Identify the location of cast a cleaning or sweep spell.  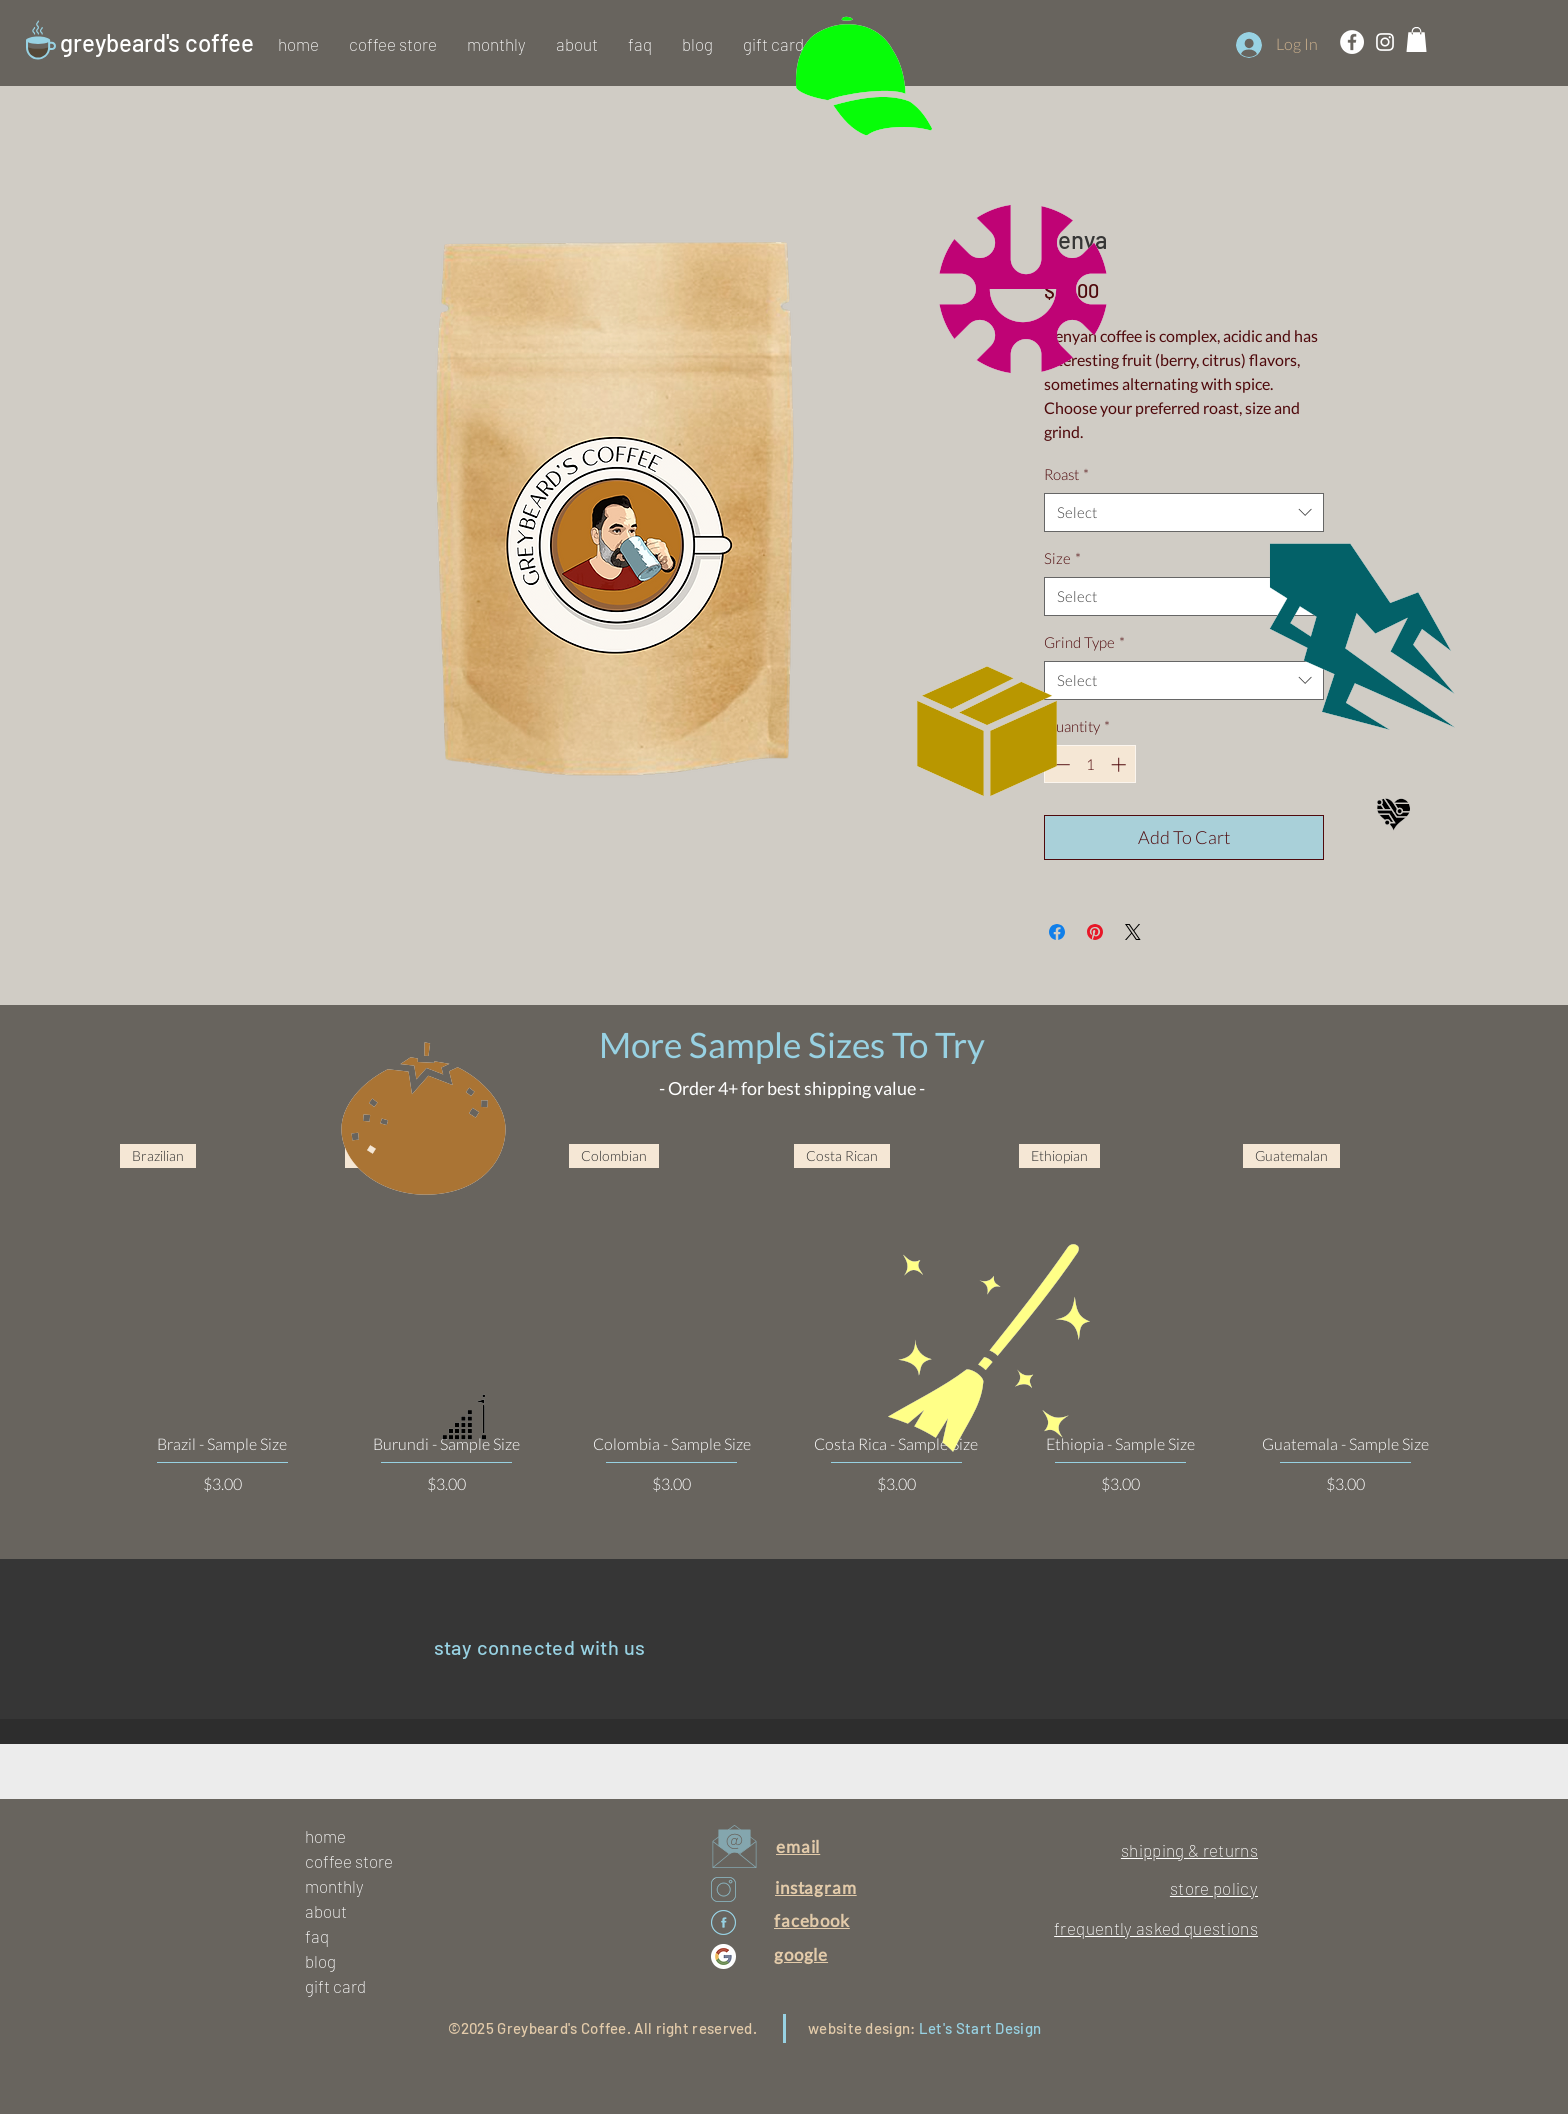
(989, 1348).